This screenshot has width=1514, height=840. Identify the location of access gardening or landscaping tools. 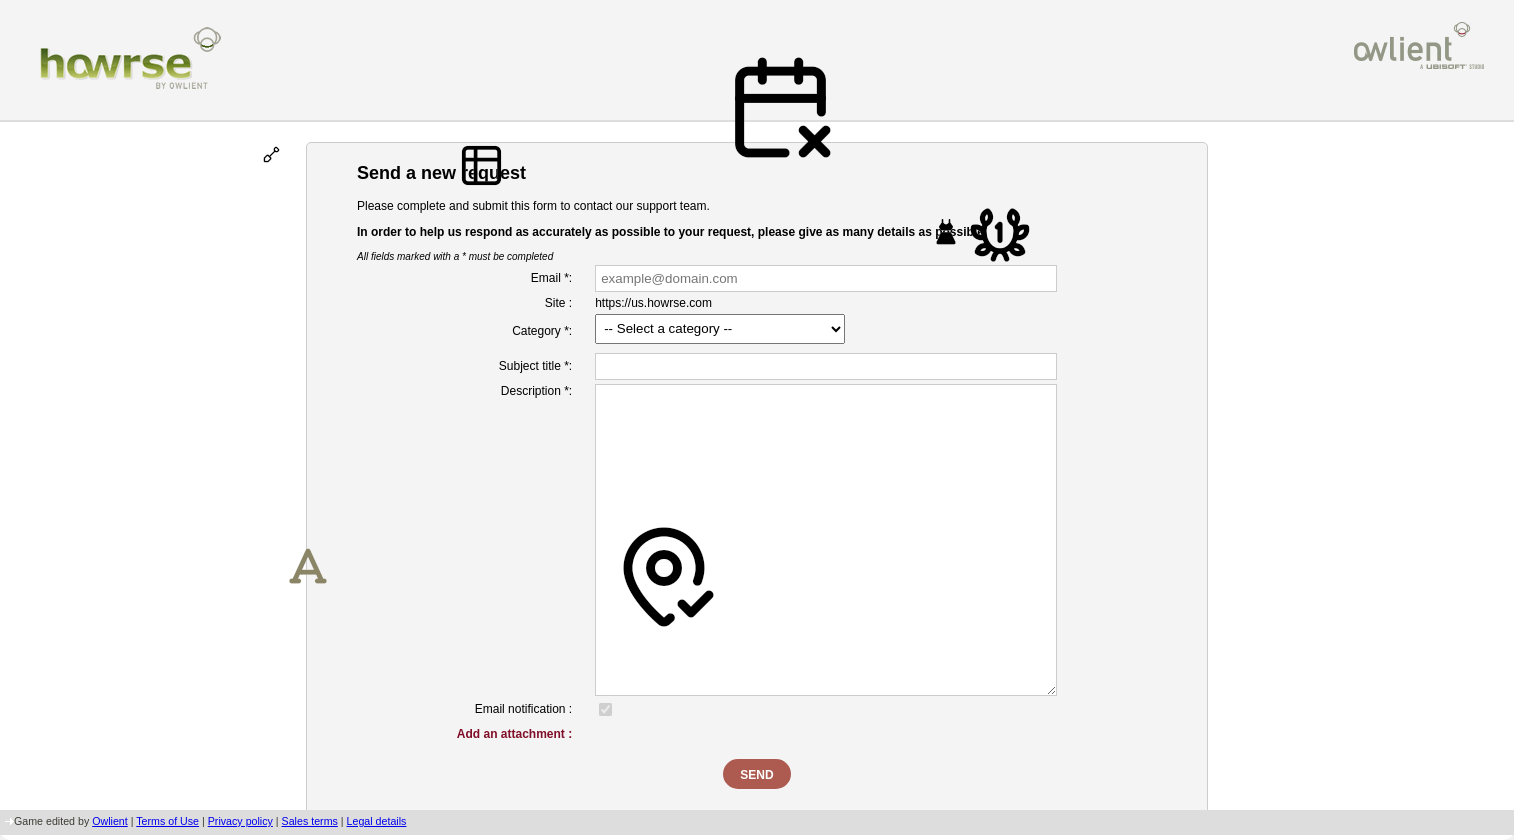
(271, 154).